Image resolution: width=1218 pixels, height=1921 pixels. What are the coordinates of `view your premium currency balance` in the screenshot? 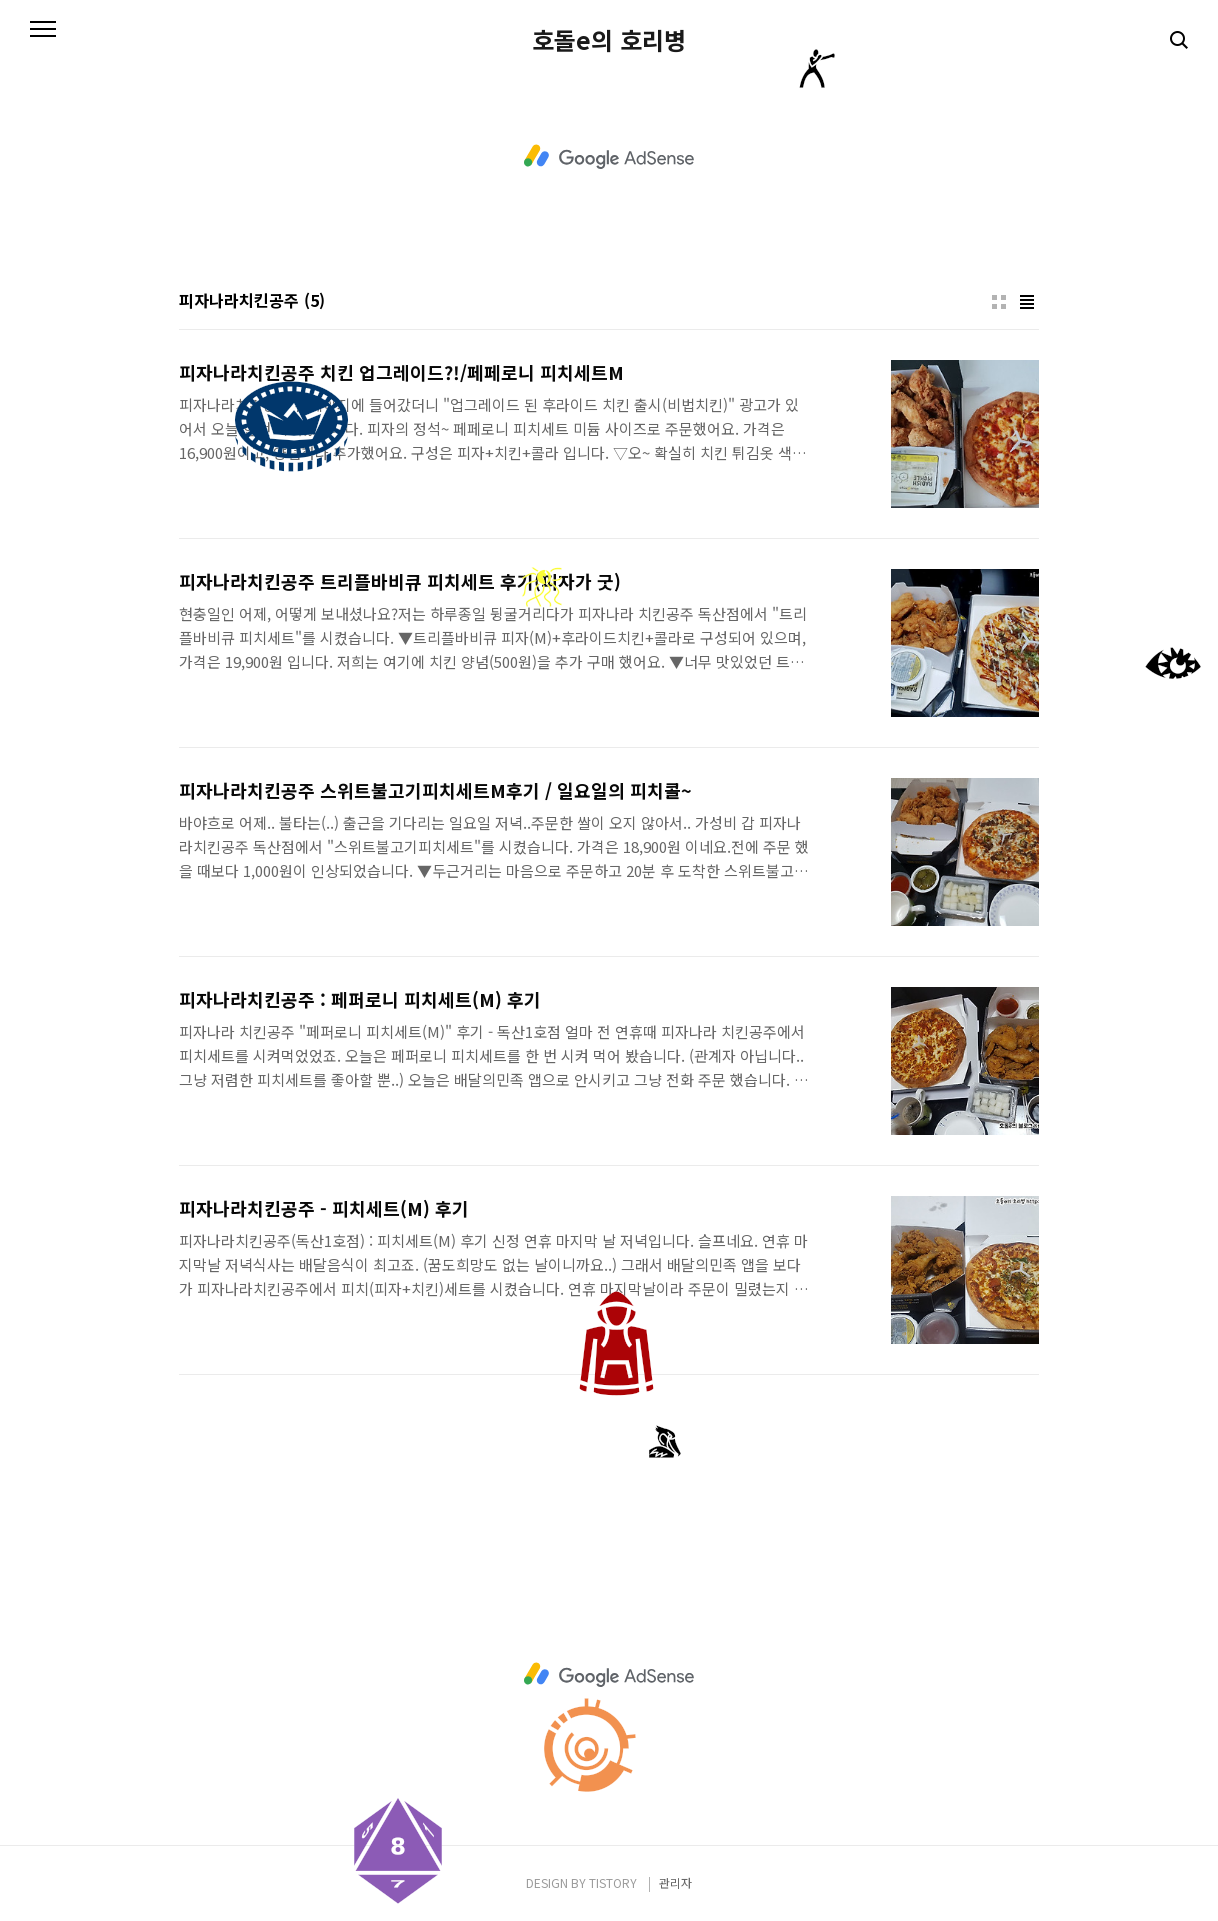 It's located at (291, 426).